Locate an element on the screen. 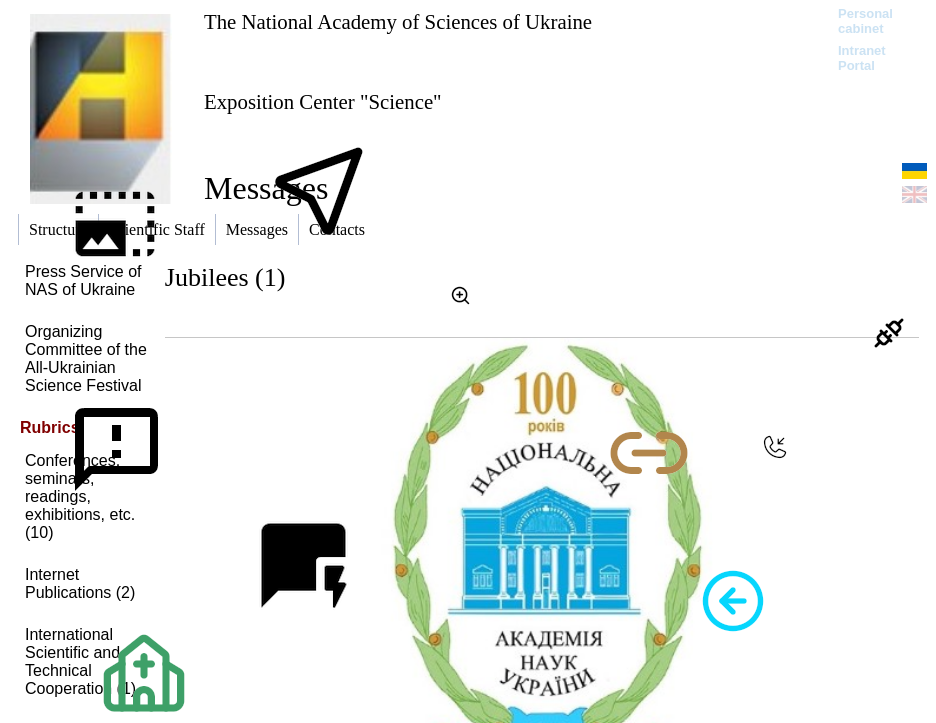  message failed to send is located at coordinates (116, 449).